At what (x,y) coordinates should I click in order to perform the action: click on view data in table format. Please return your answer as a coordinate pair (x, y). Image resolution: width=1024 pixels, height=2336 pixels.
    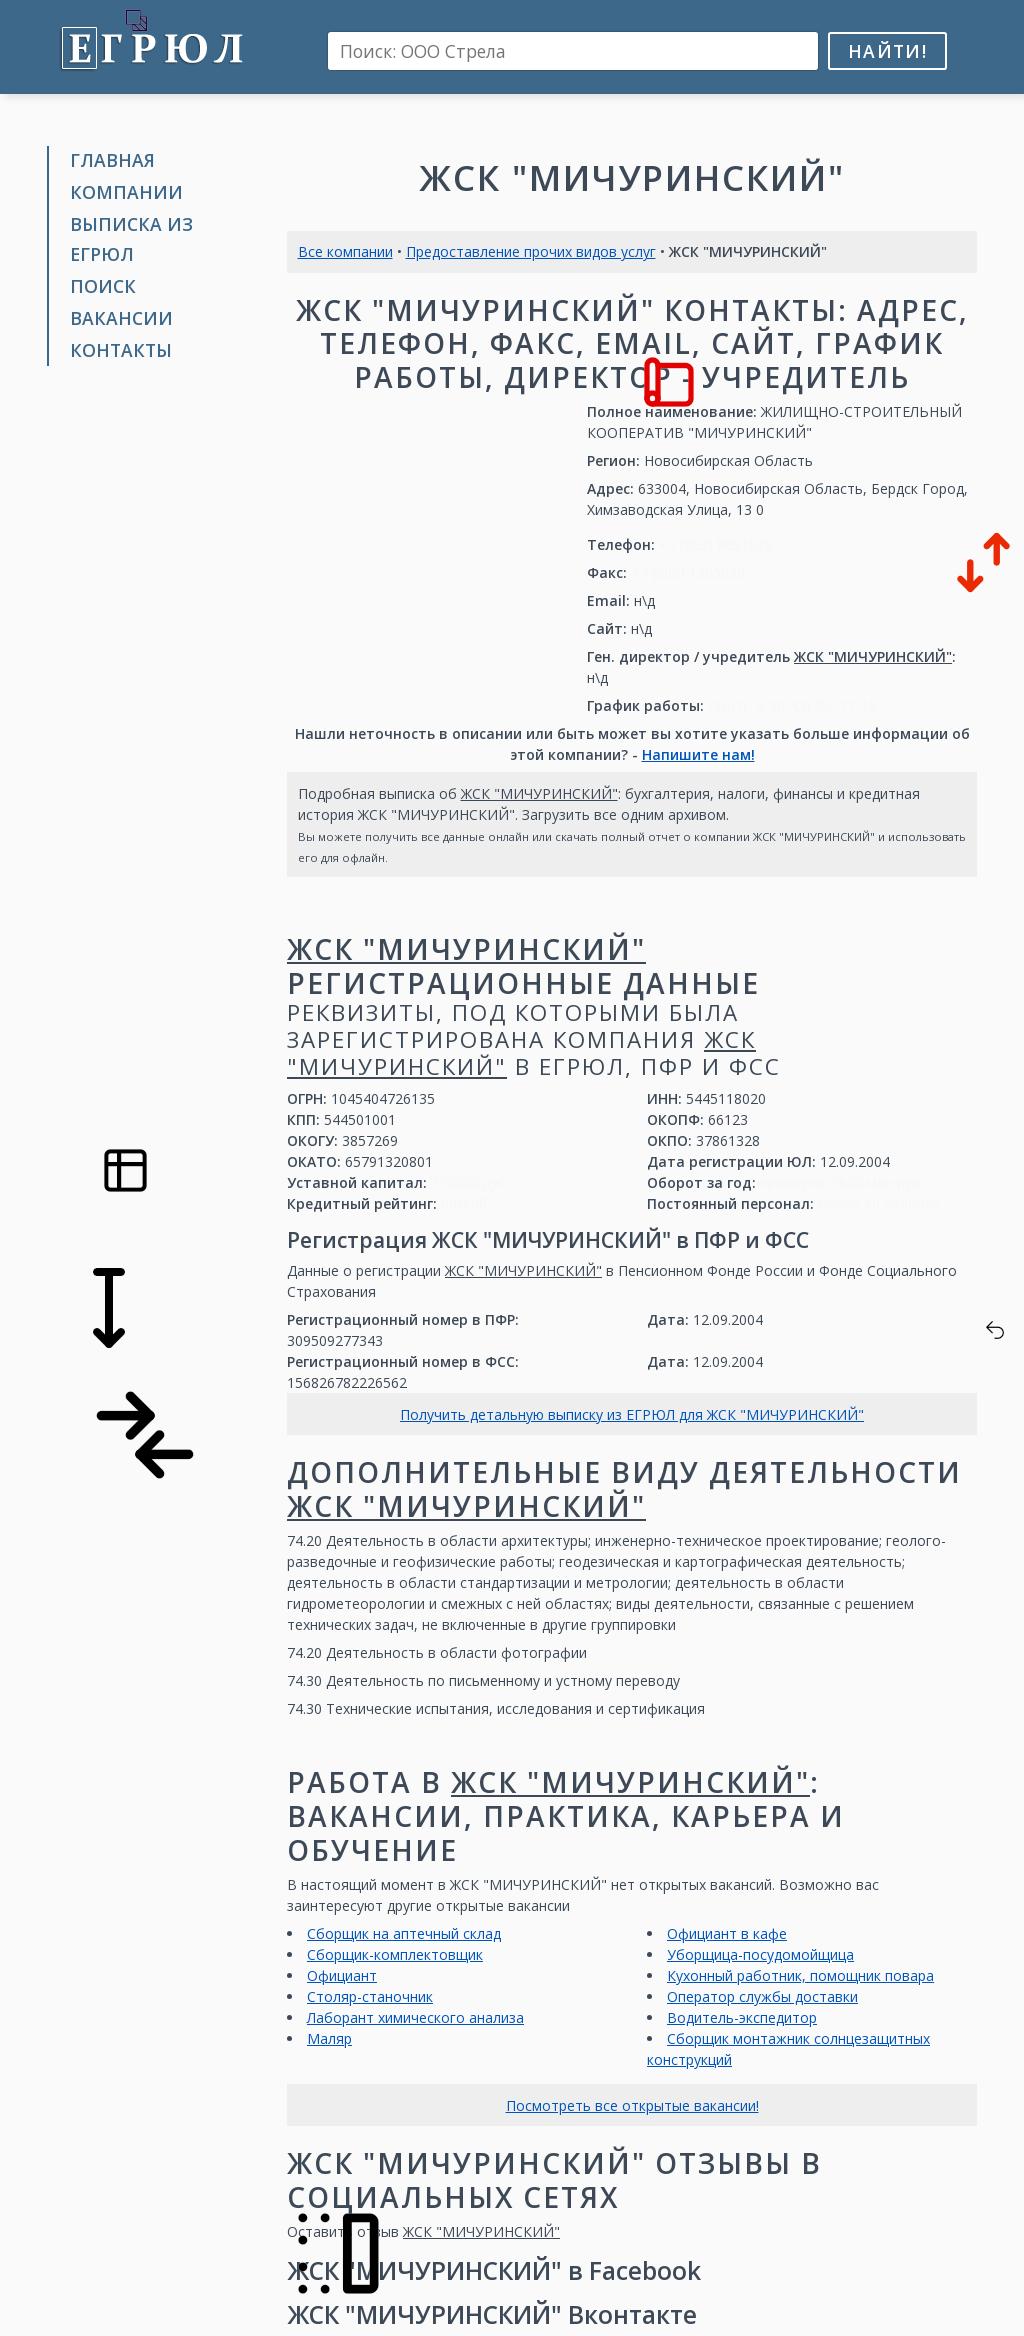
    Looking at the image, I should click on (125, 1170).